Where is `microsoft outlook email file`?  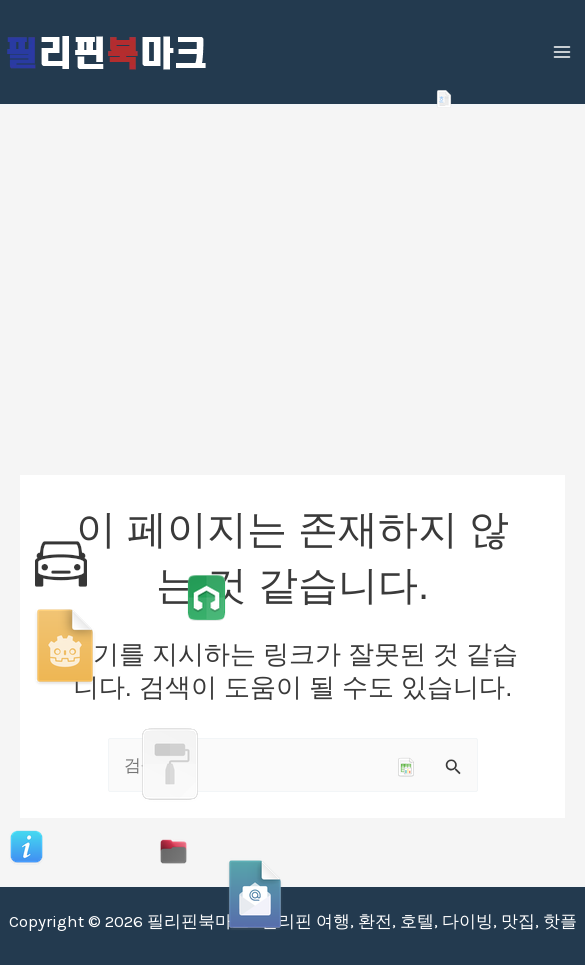 microsoft outlook email file is located at coordinates (255, 894).